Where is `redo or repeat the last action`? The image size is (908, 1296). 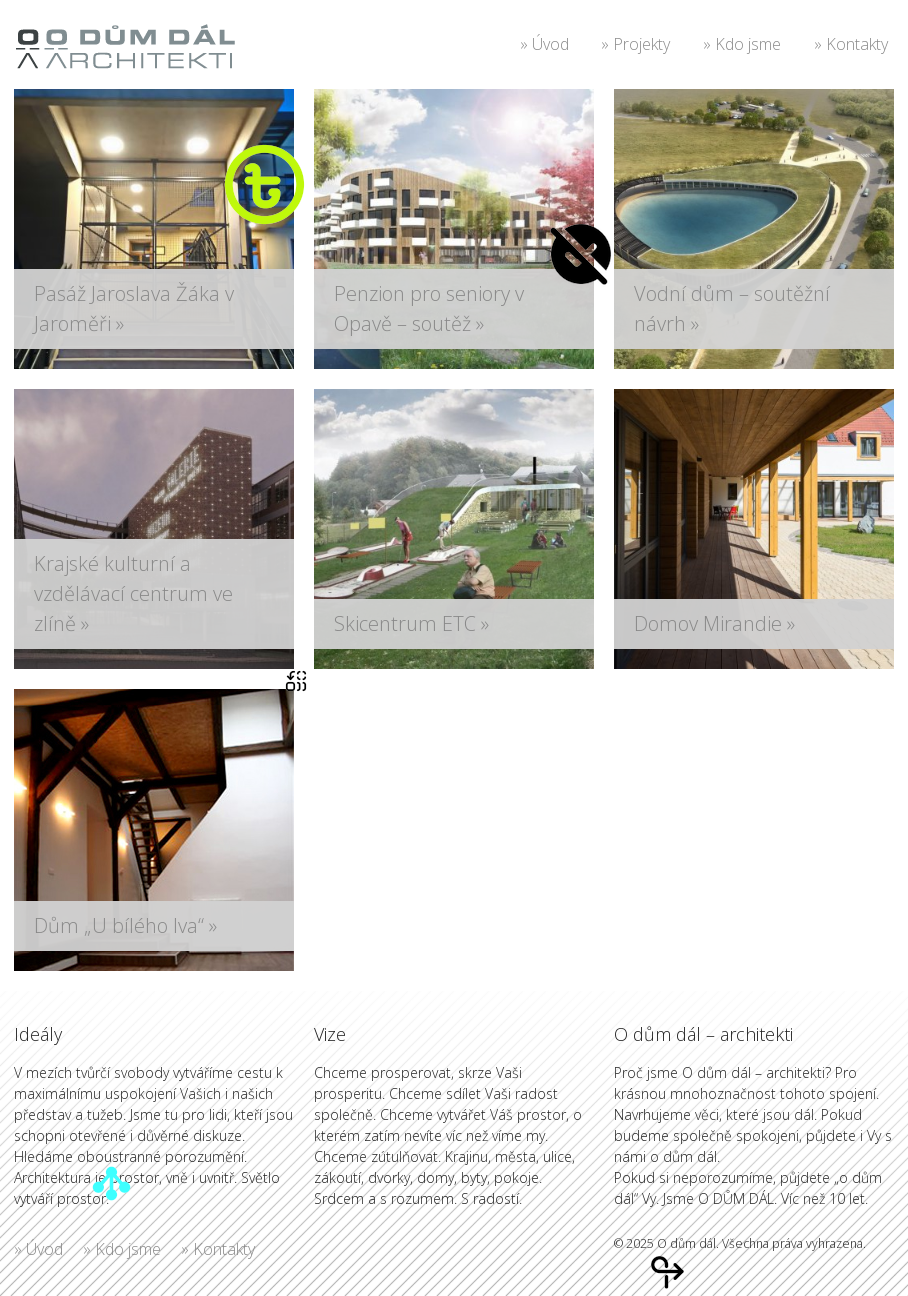 redo or repeat the last action is located at coordinates (666, 1271).